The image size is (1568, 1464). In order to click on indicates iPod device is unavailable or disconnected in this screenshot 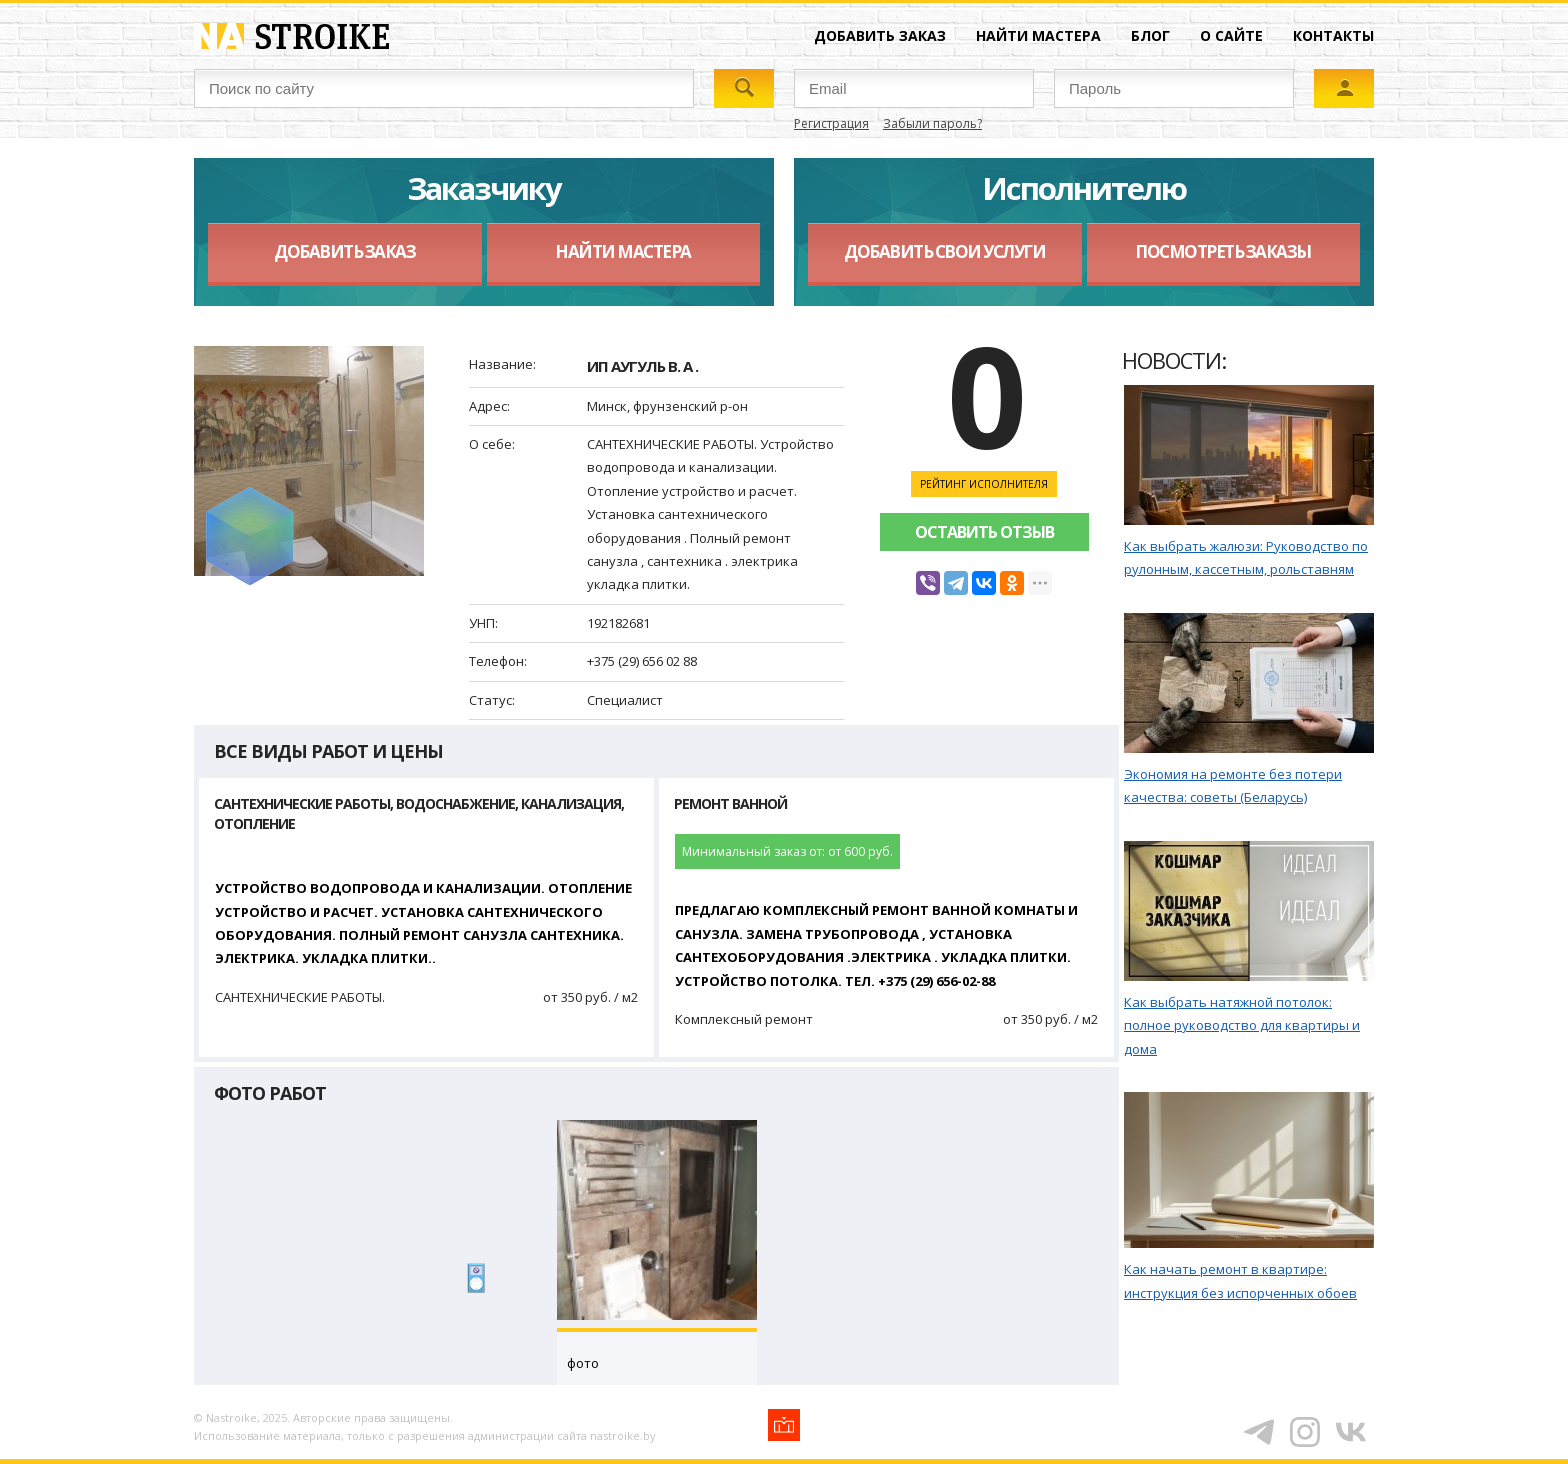, I will do `click(476, 1278)`.